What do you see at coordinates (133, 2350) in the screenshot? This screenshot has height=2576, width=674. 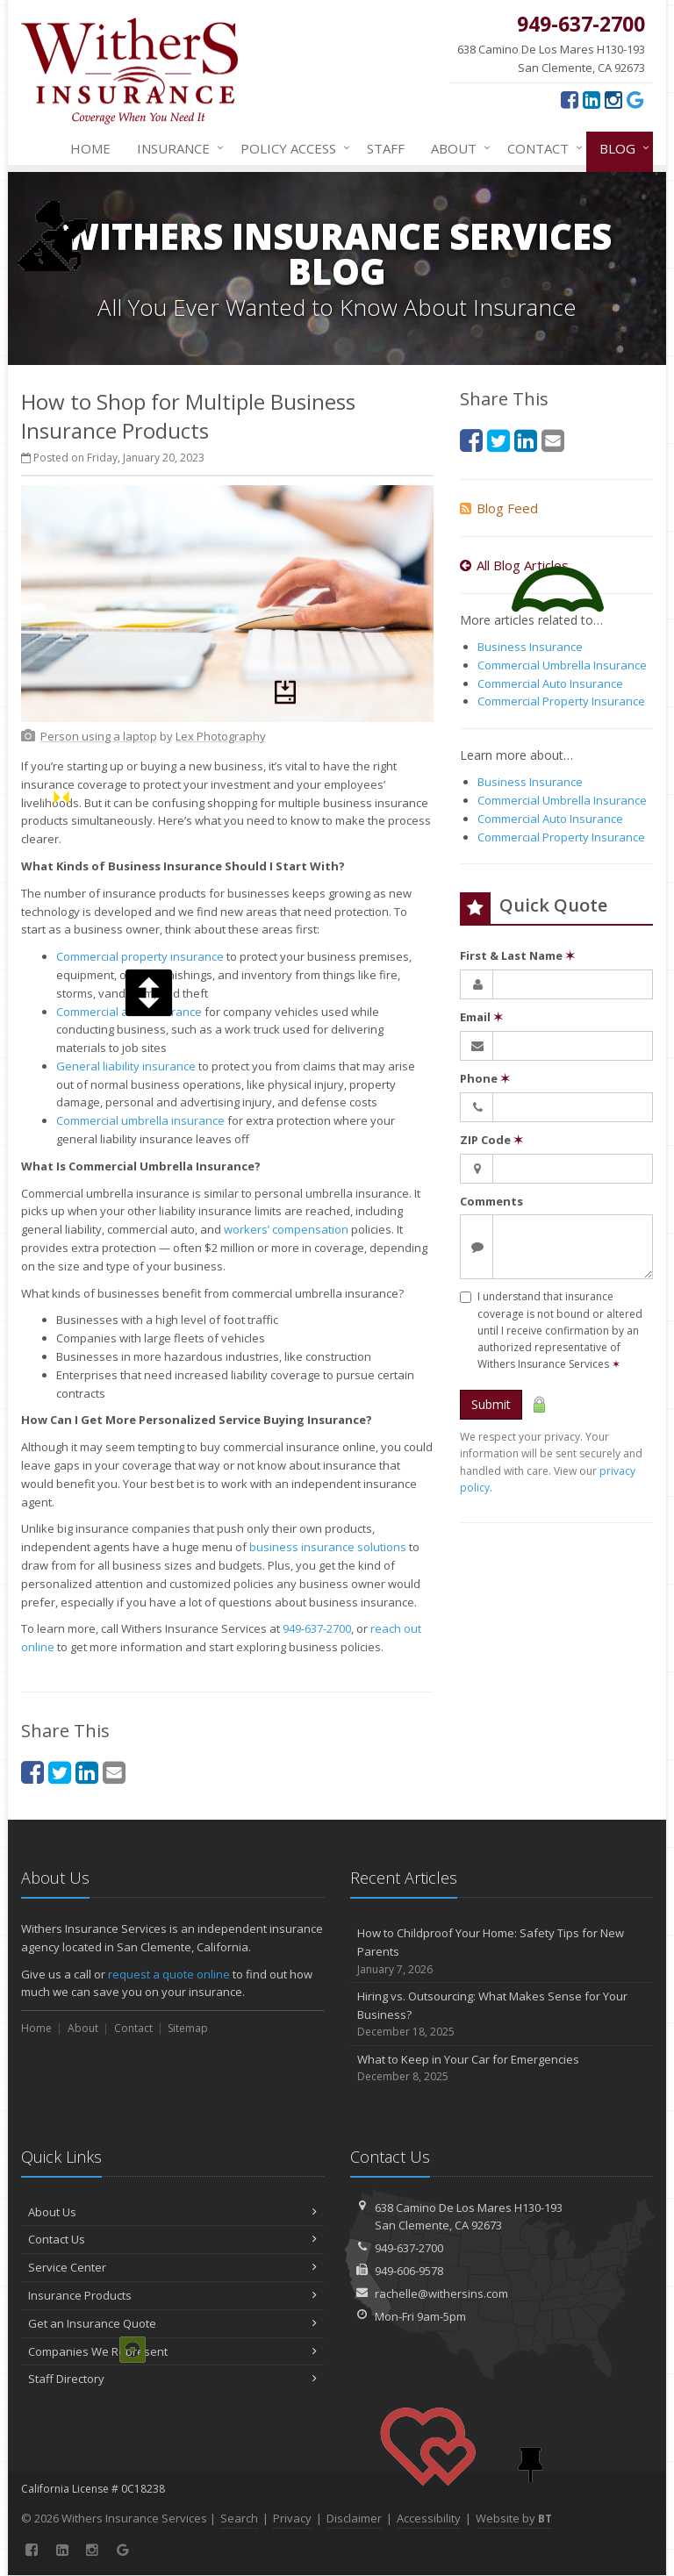 I see `open the Uber app` at bounding box center [133, 2350].